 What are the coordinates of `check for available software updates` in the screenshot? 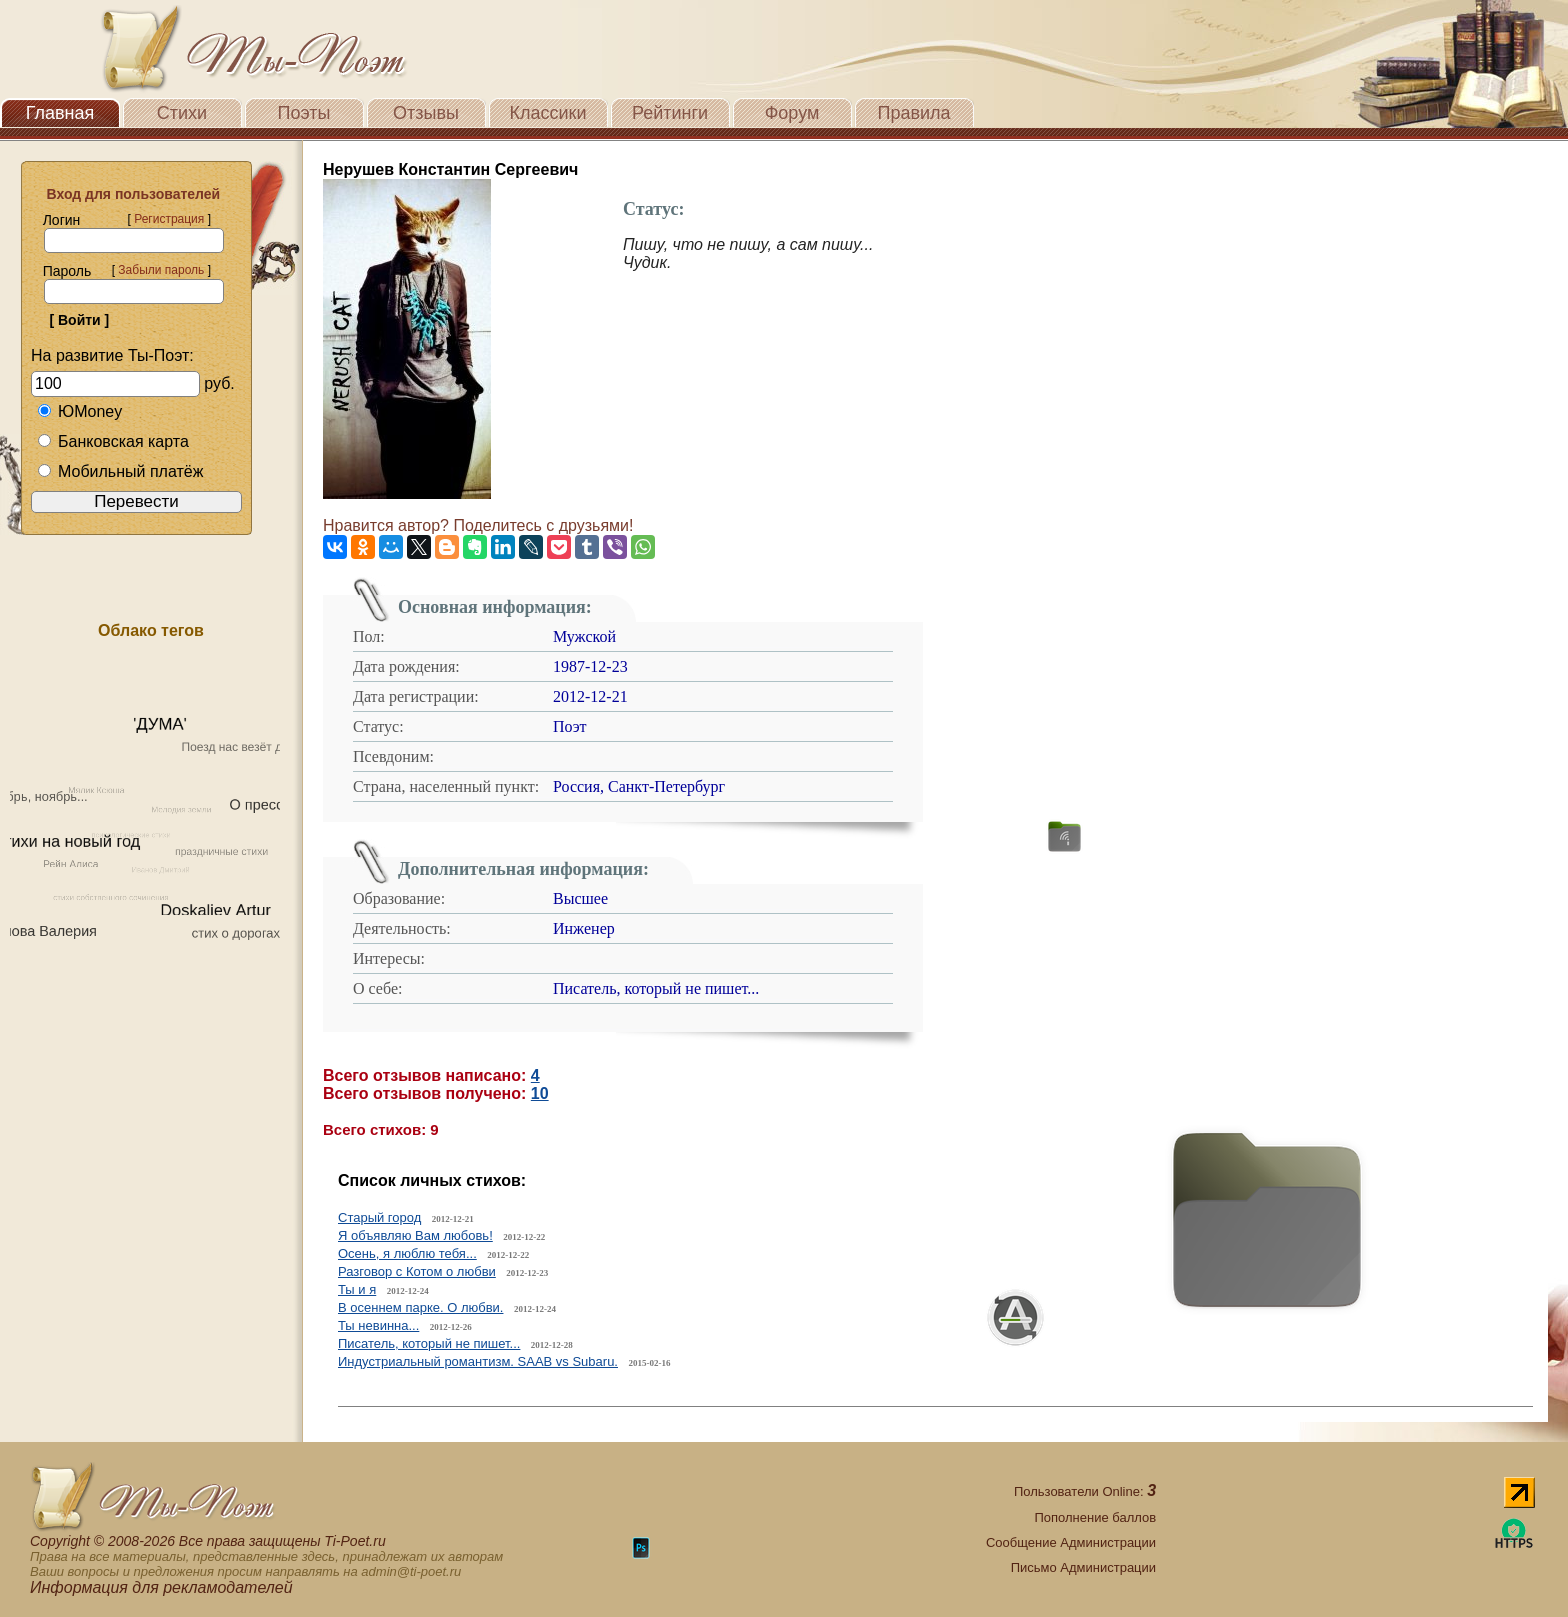 It's located at (1015, 1317).